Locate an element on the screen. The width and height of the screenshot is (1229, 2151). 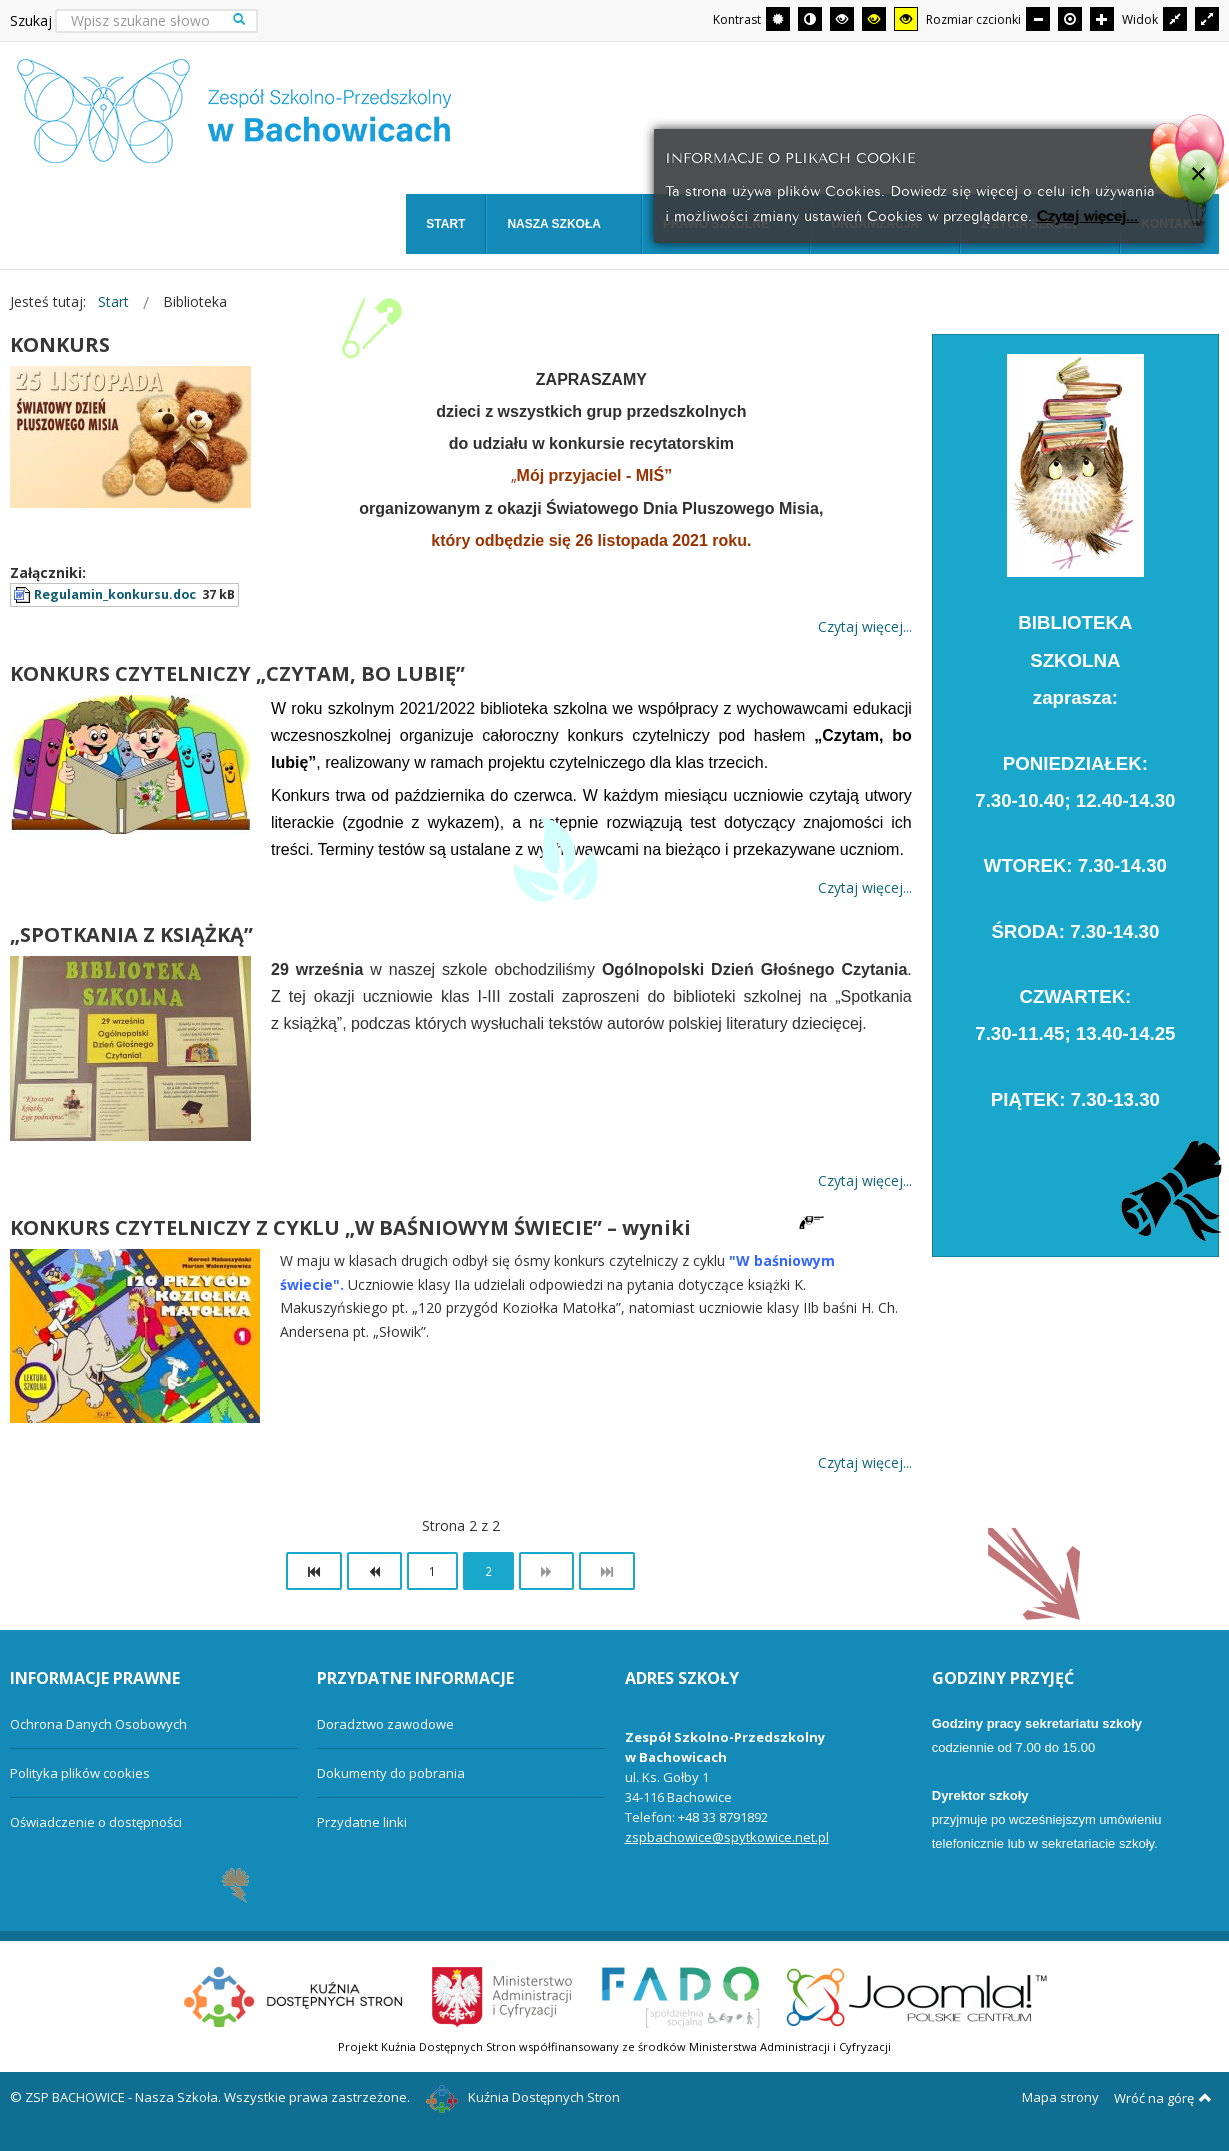
select revolver weapon in game inventory is located at coordinates (811, 1222).